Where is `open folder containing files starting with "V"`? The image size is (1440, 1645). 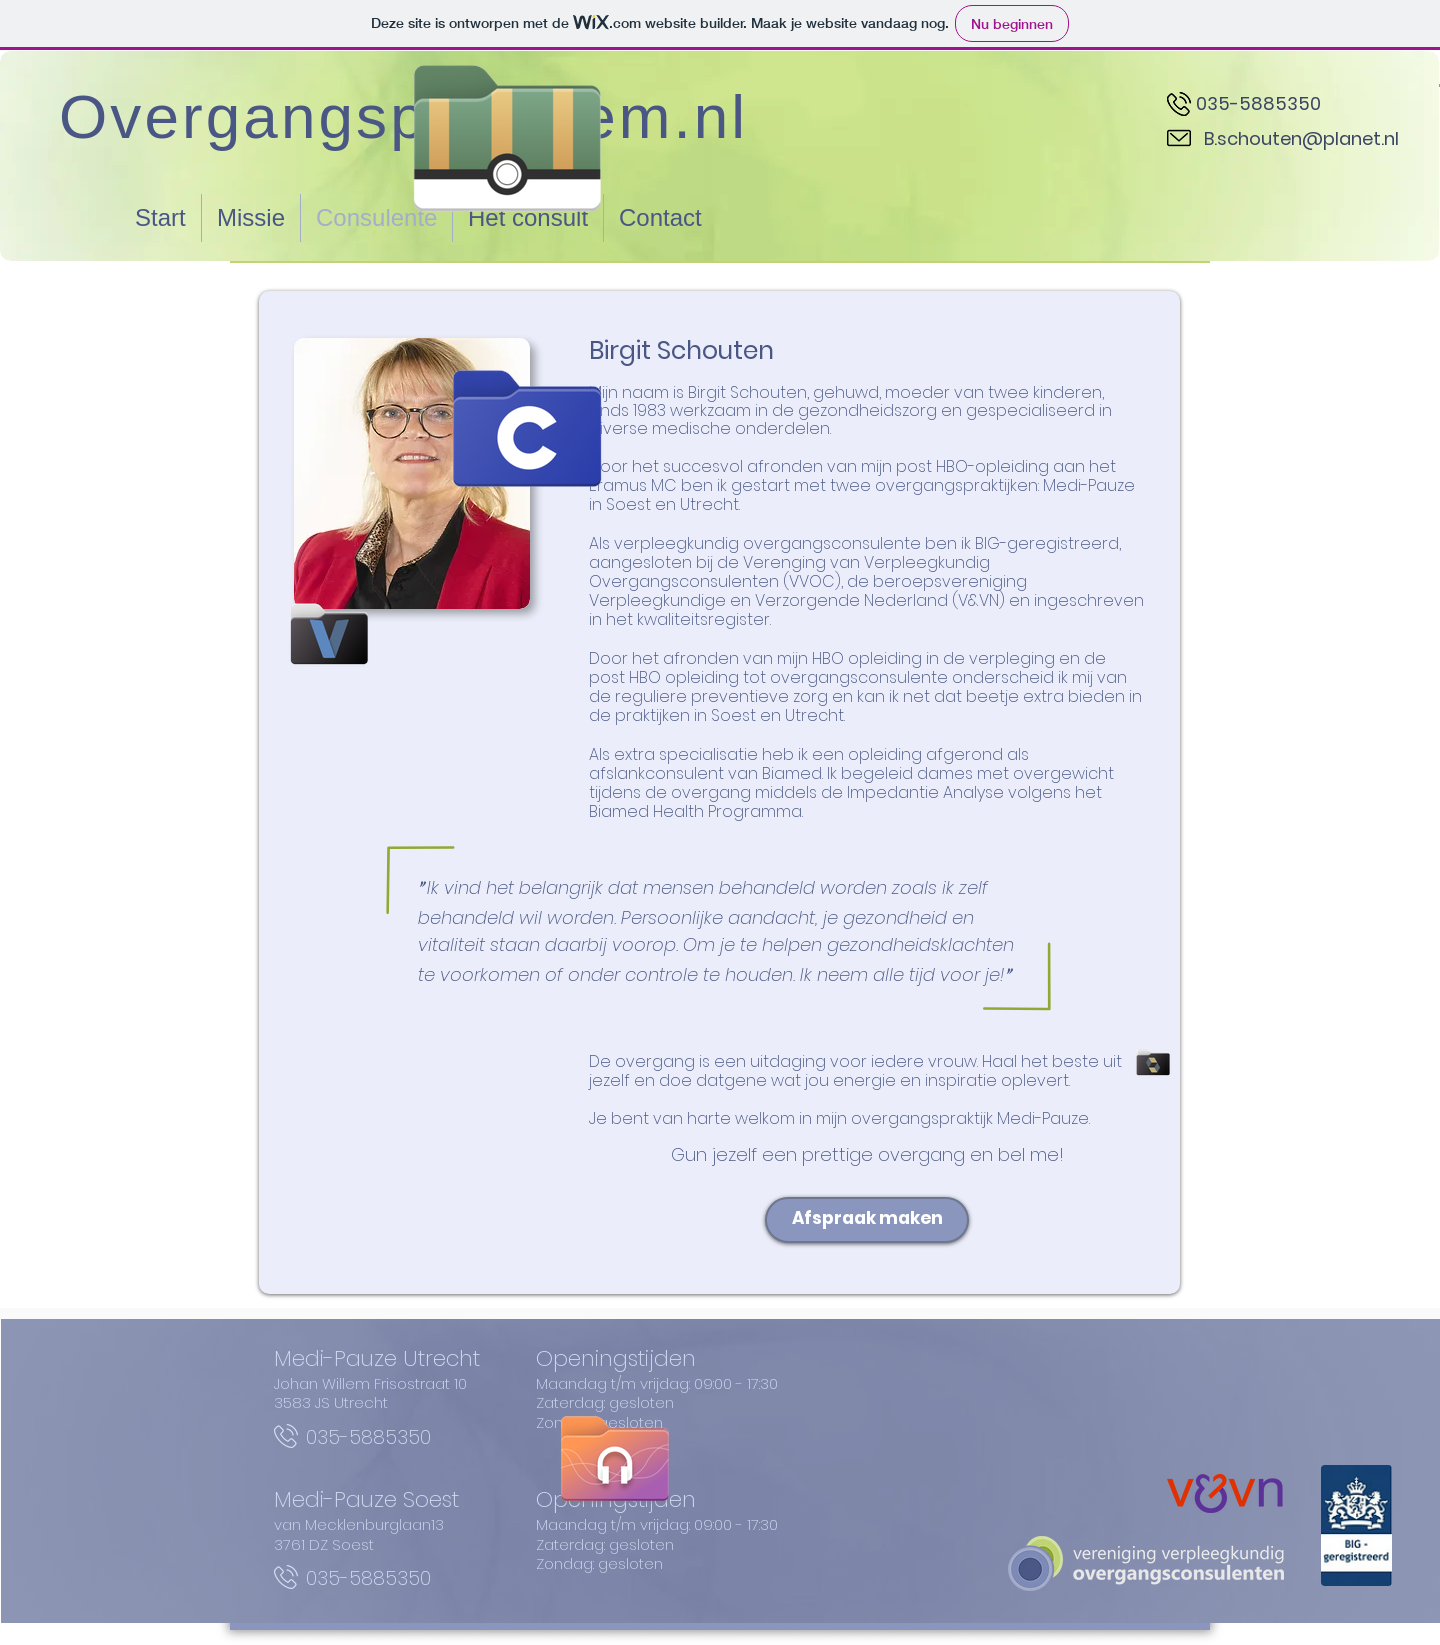
open folder containing files starting with "V" is located at coordinates (329, 636).